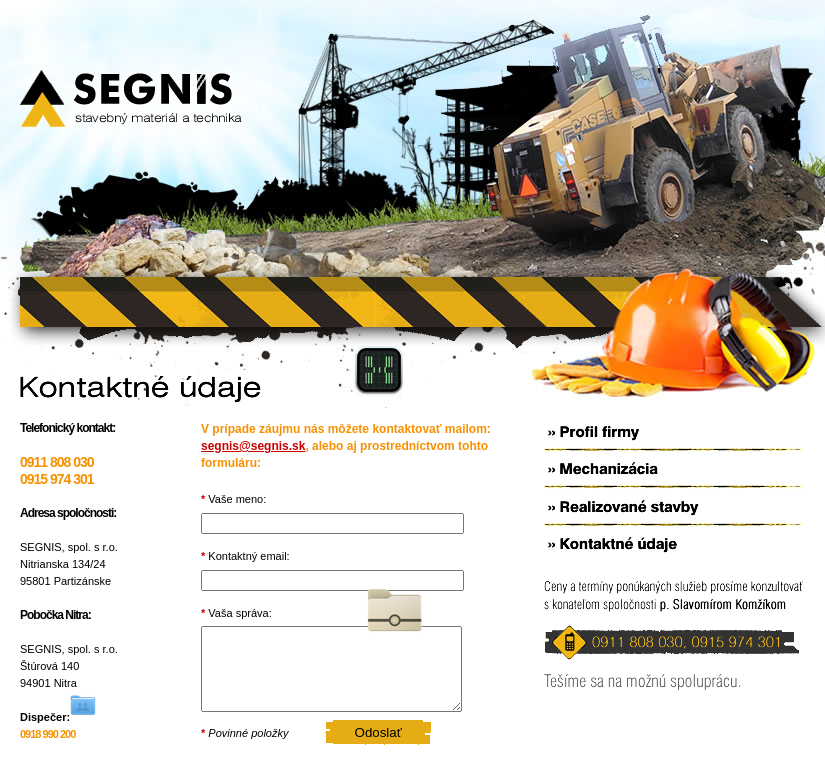 This screenshot has height=776, width=825. What do you see at coordinates (394, 611) in the screenshot?
I see `folder containing pokémon game files or assets` at bounding box center [394, 611].